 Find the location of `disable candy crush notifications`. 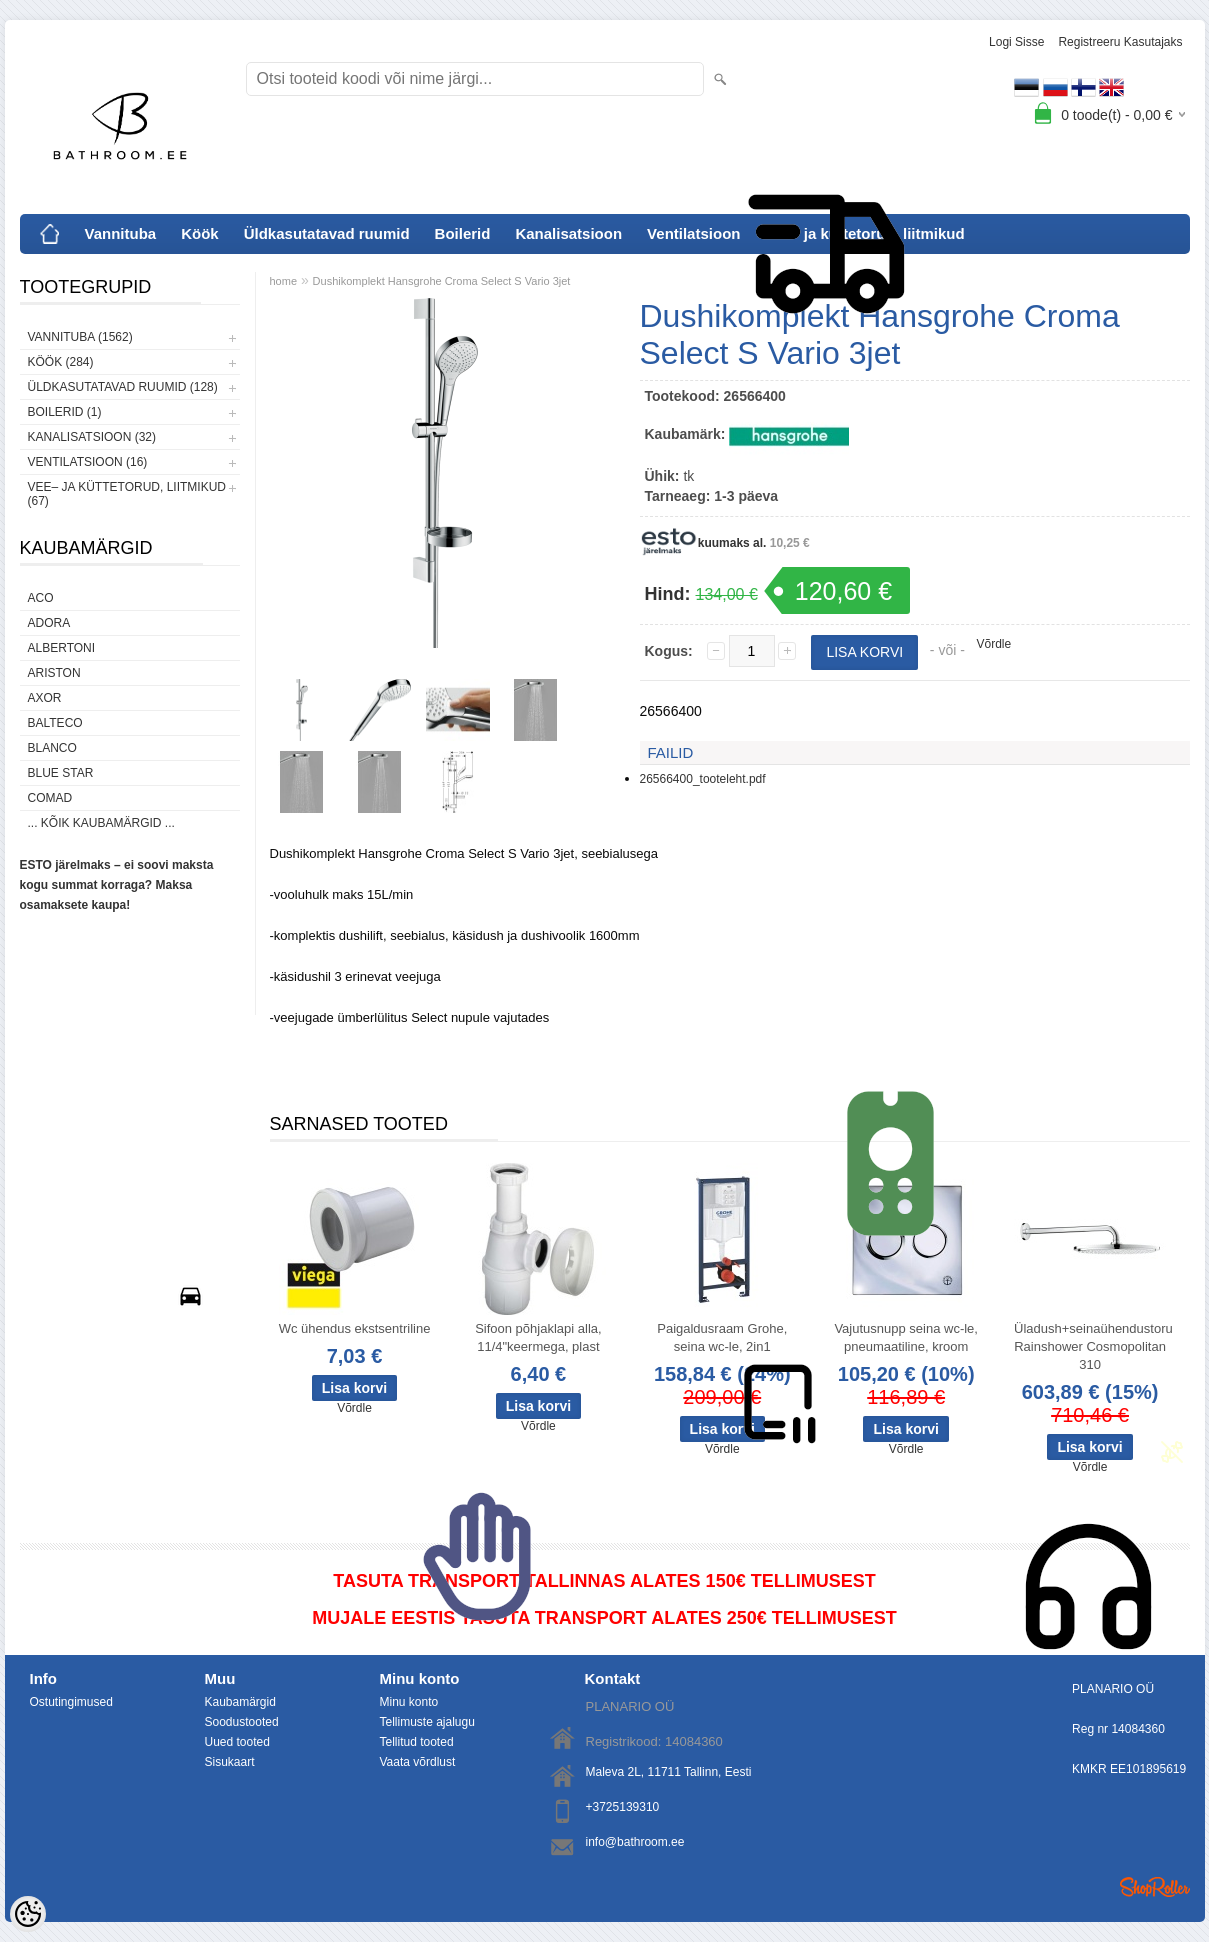

disable candy crush notifications is located at coordinates (1172, 1452).